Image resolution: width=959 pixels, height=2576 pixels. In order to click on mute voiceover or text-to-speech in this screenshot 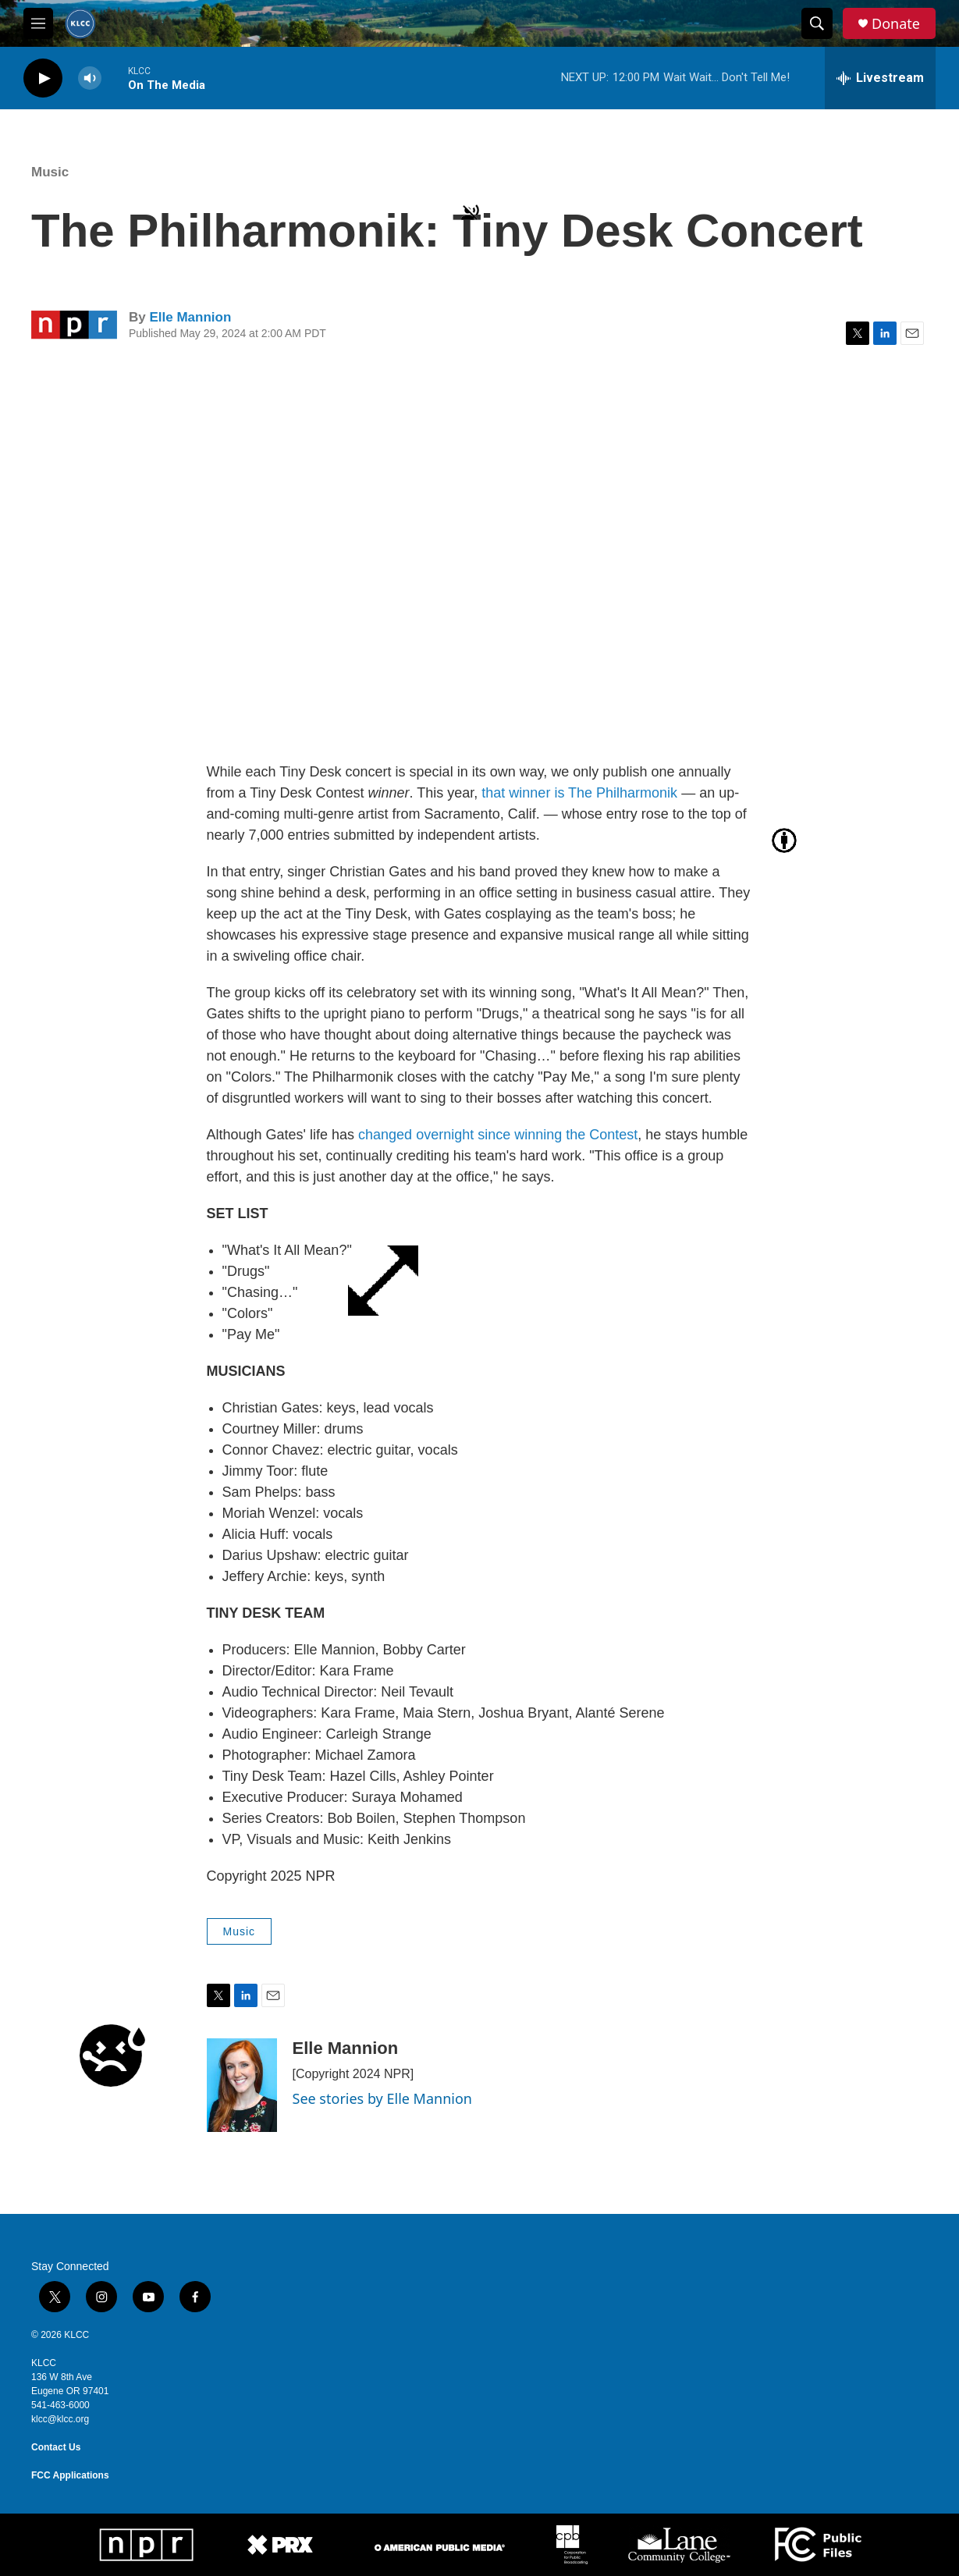, I will do `click(470, 212)`.